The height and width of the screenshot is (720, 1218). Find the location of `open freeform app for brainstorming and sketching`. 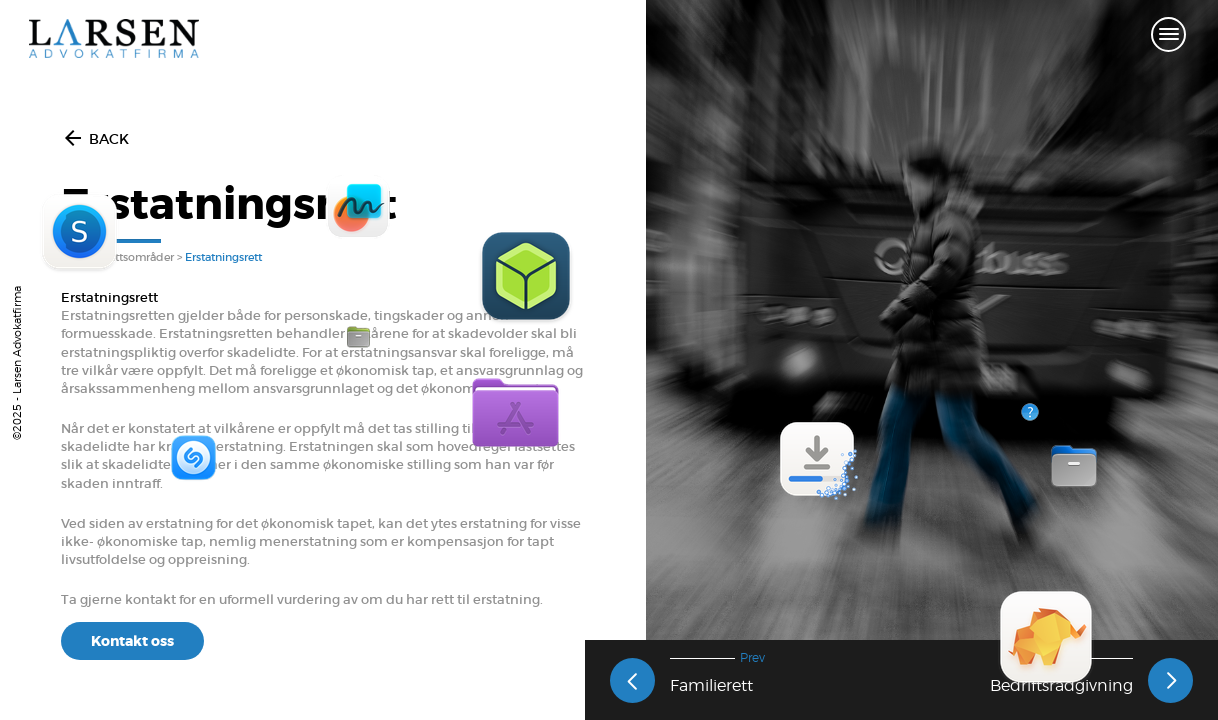

open freeform app for brainstorming and sketching is located at coordinates (358, 207).